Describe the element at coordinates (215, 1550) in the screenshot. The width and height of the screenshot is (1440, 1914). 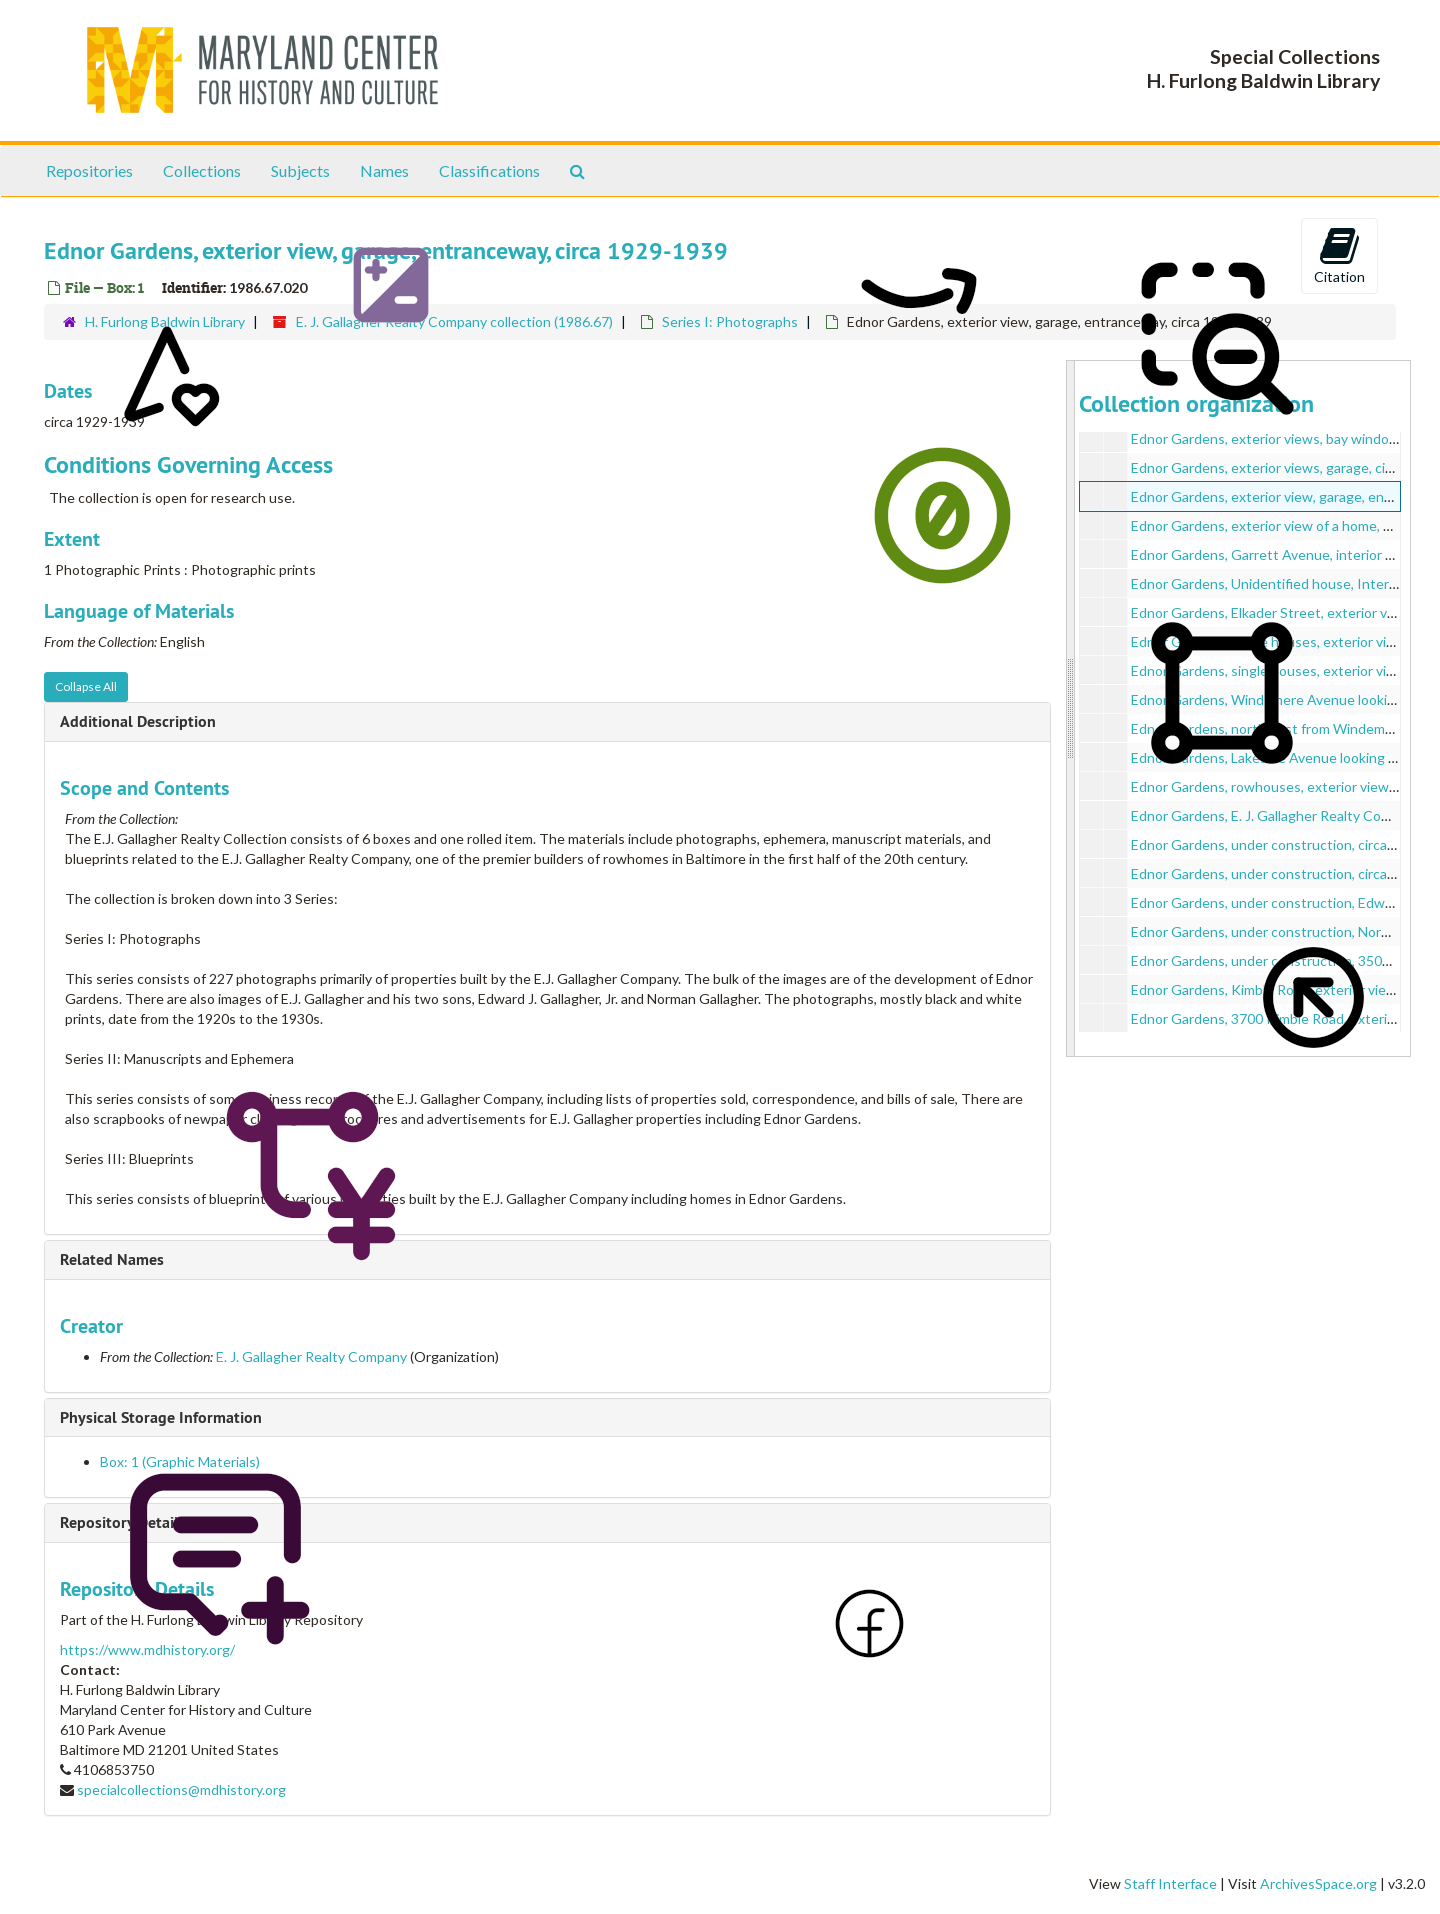
I see `compose a new message` at that location.